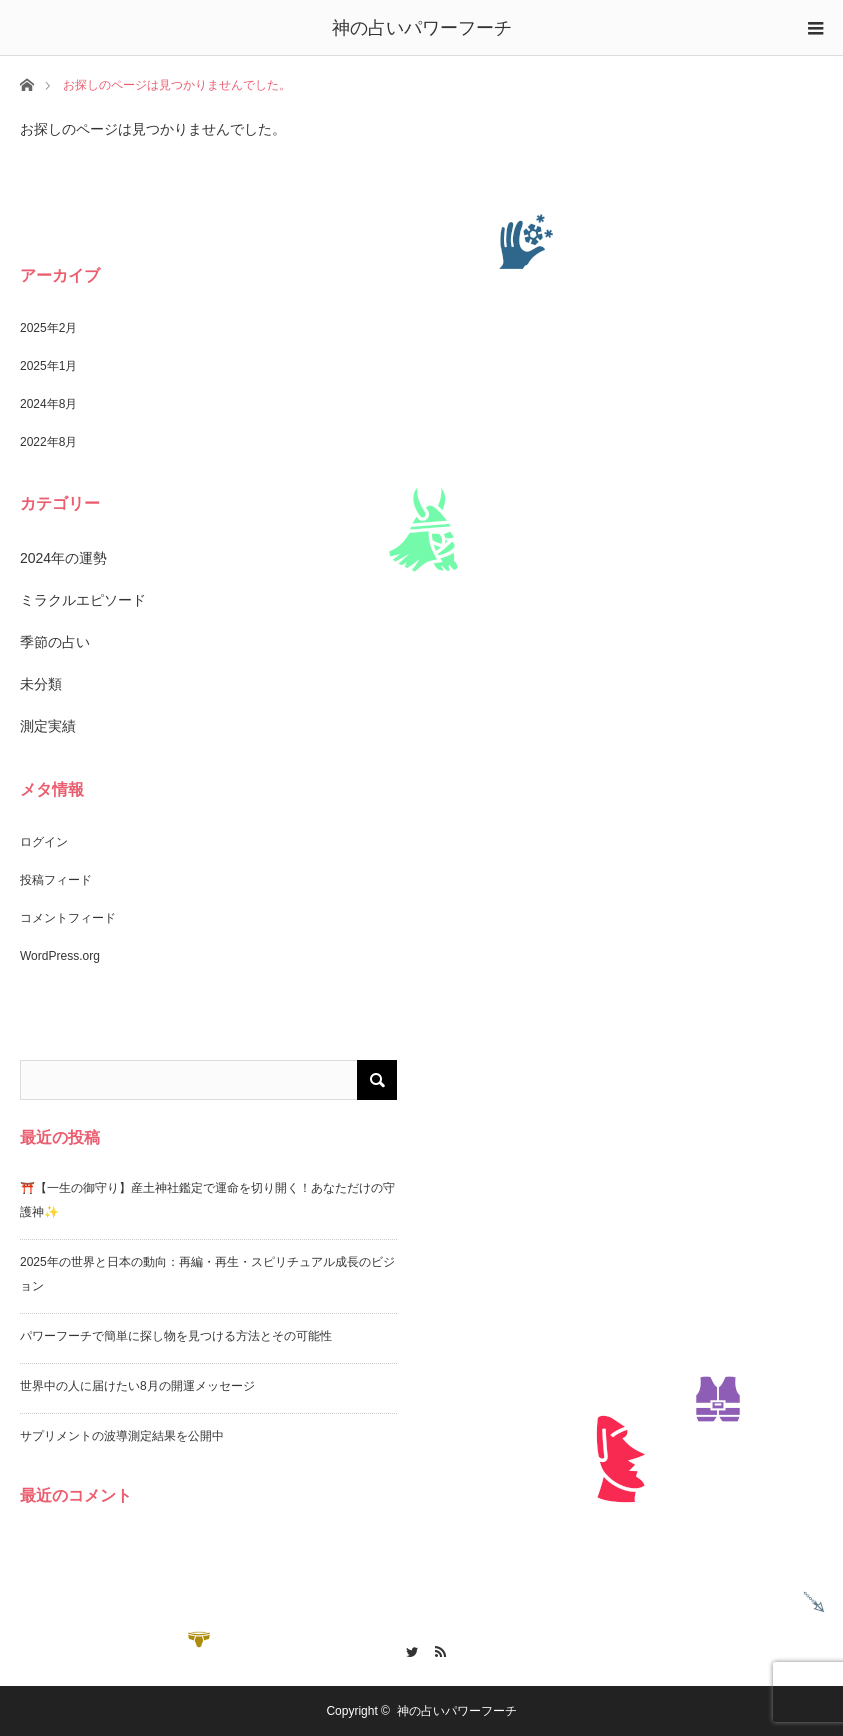 The image size is (843, 1736). I want to click on access safety equipment or gear settings, so click(718, 1399).